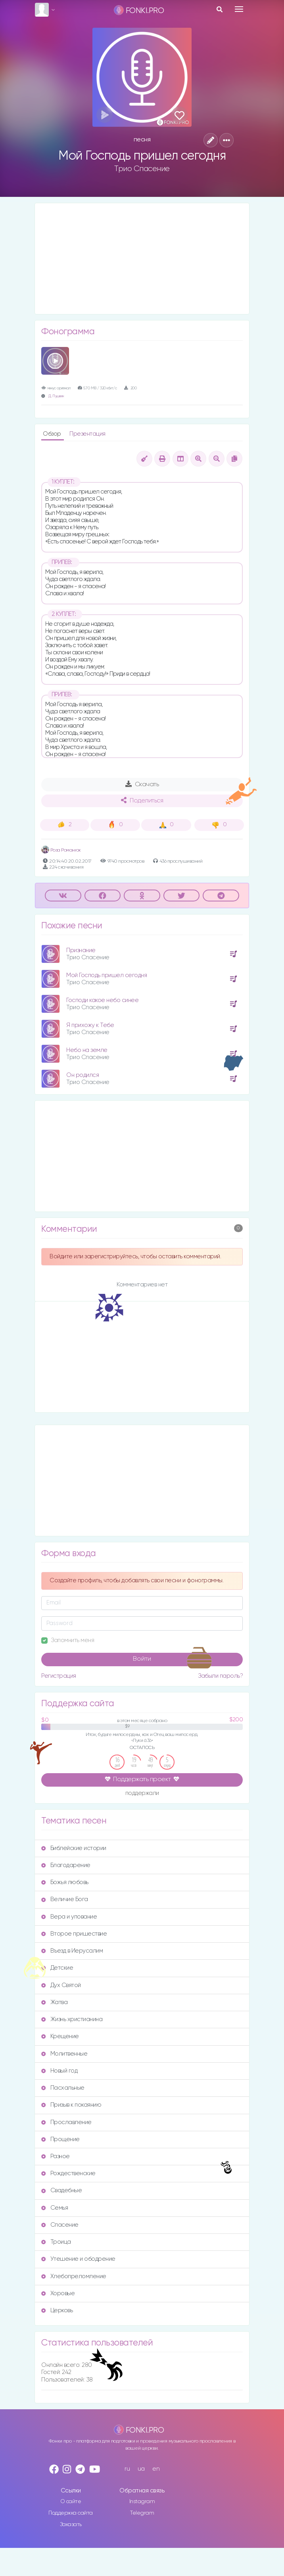  What do you see at coordinates (199, 1656) in the screenshot?
I see `access curling game or sports content` at bounding box center [199, 1656].